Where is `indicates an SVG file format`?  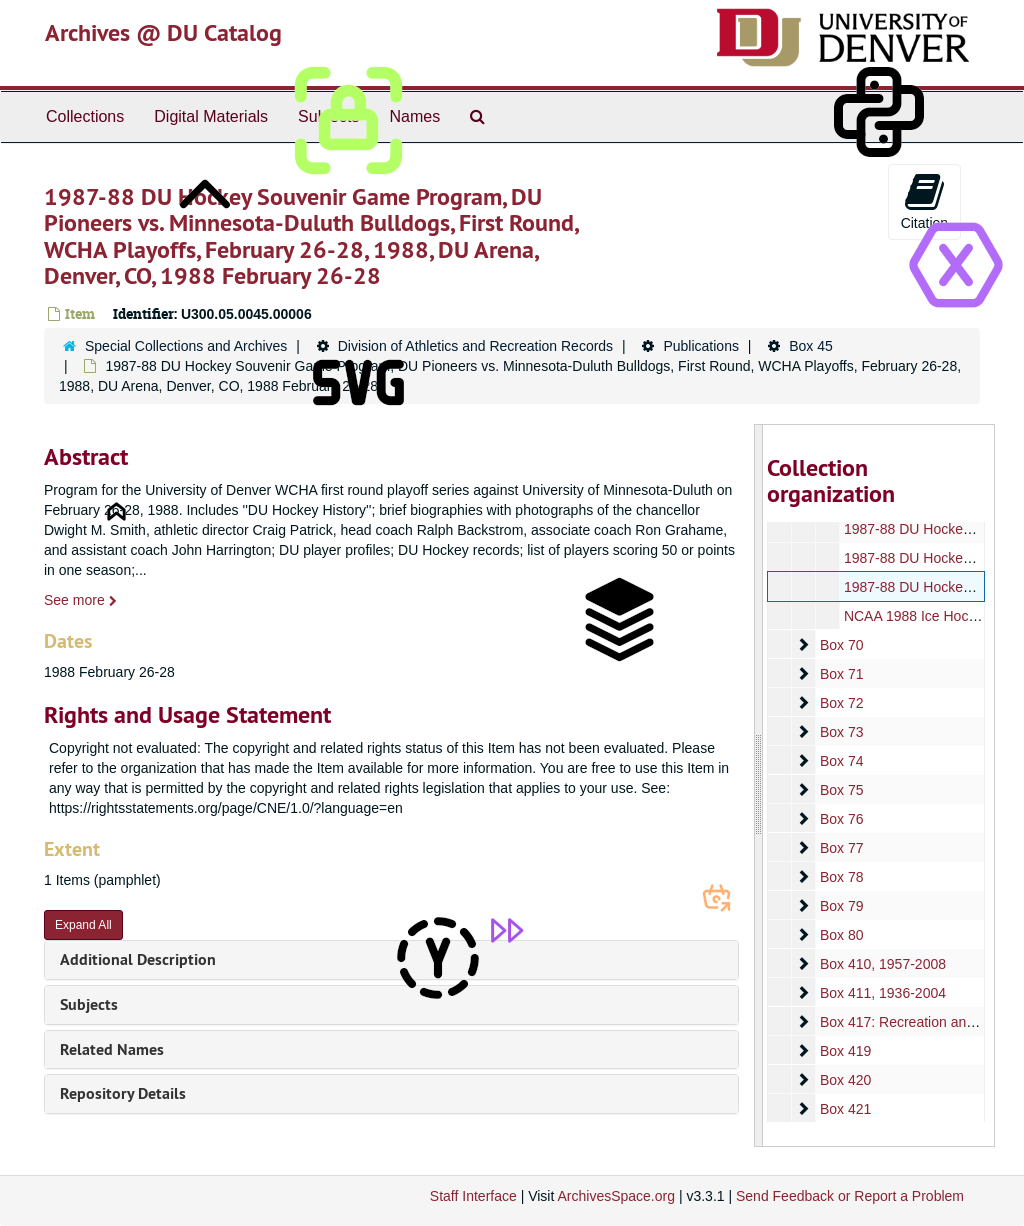
indicates an SVG file format is located at coordinates (358, 382).